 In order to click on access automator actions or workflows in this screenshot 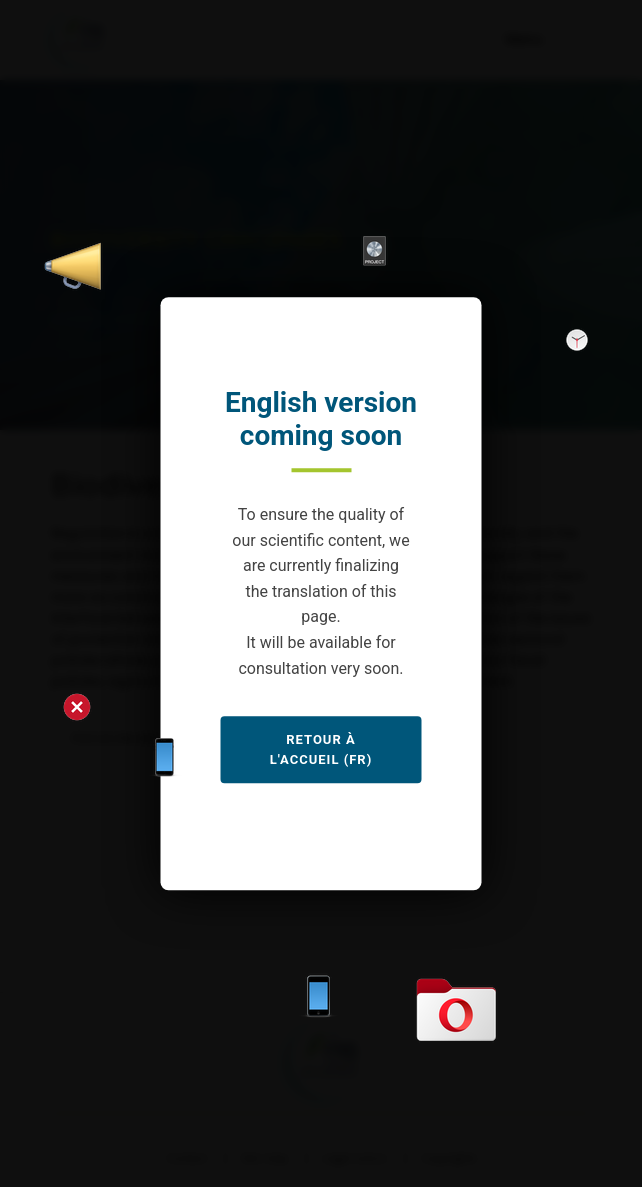, I will do `click(73, 265)`.